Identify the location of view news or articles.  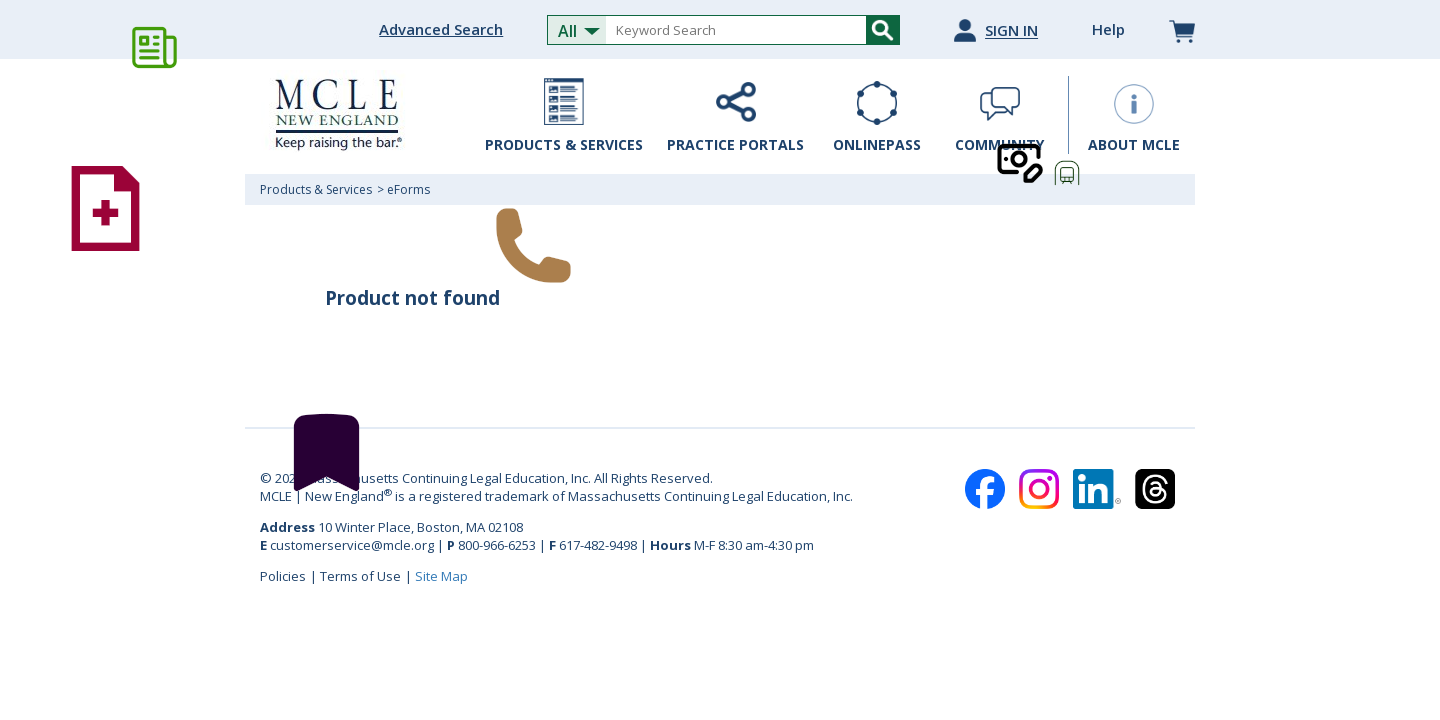
(154, 47).